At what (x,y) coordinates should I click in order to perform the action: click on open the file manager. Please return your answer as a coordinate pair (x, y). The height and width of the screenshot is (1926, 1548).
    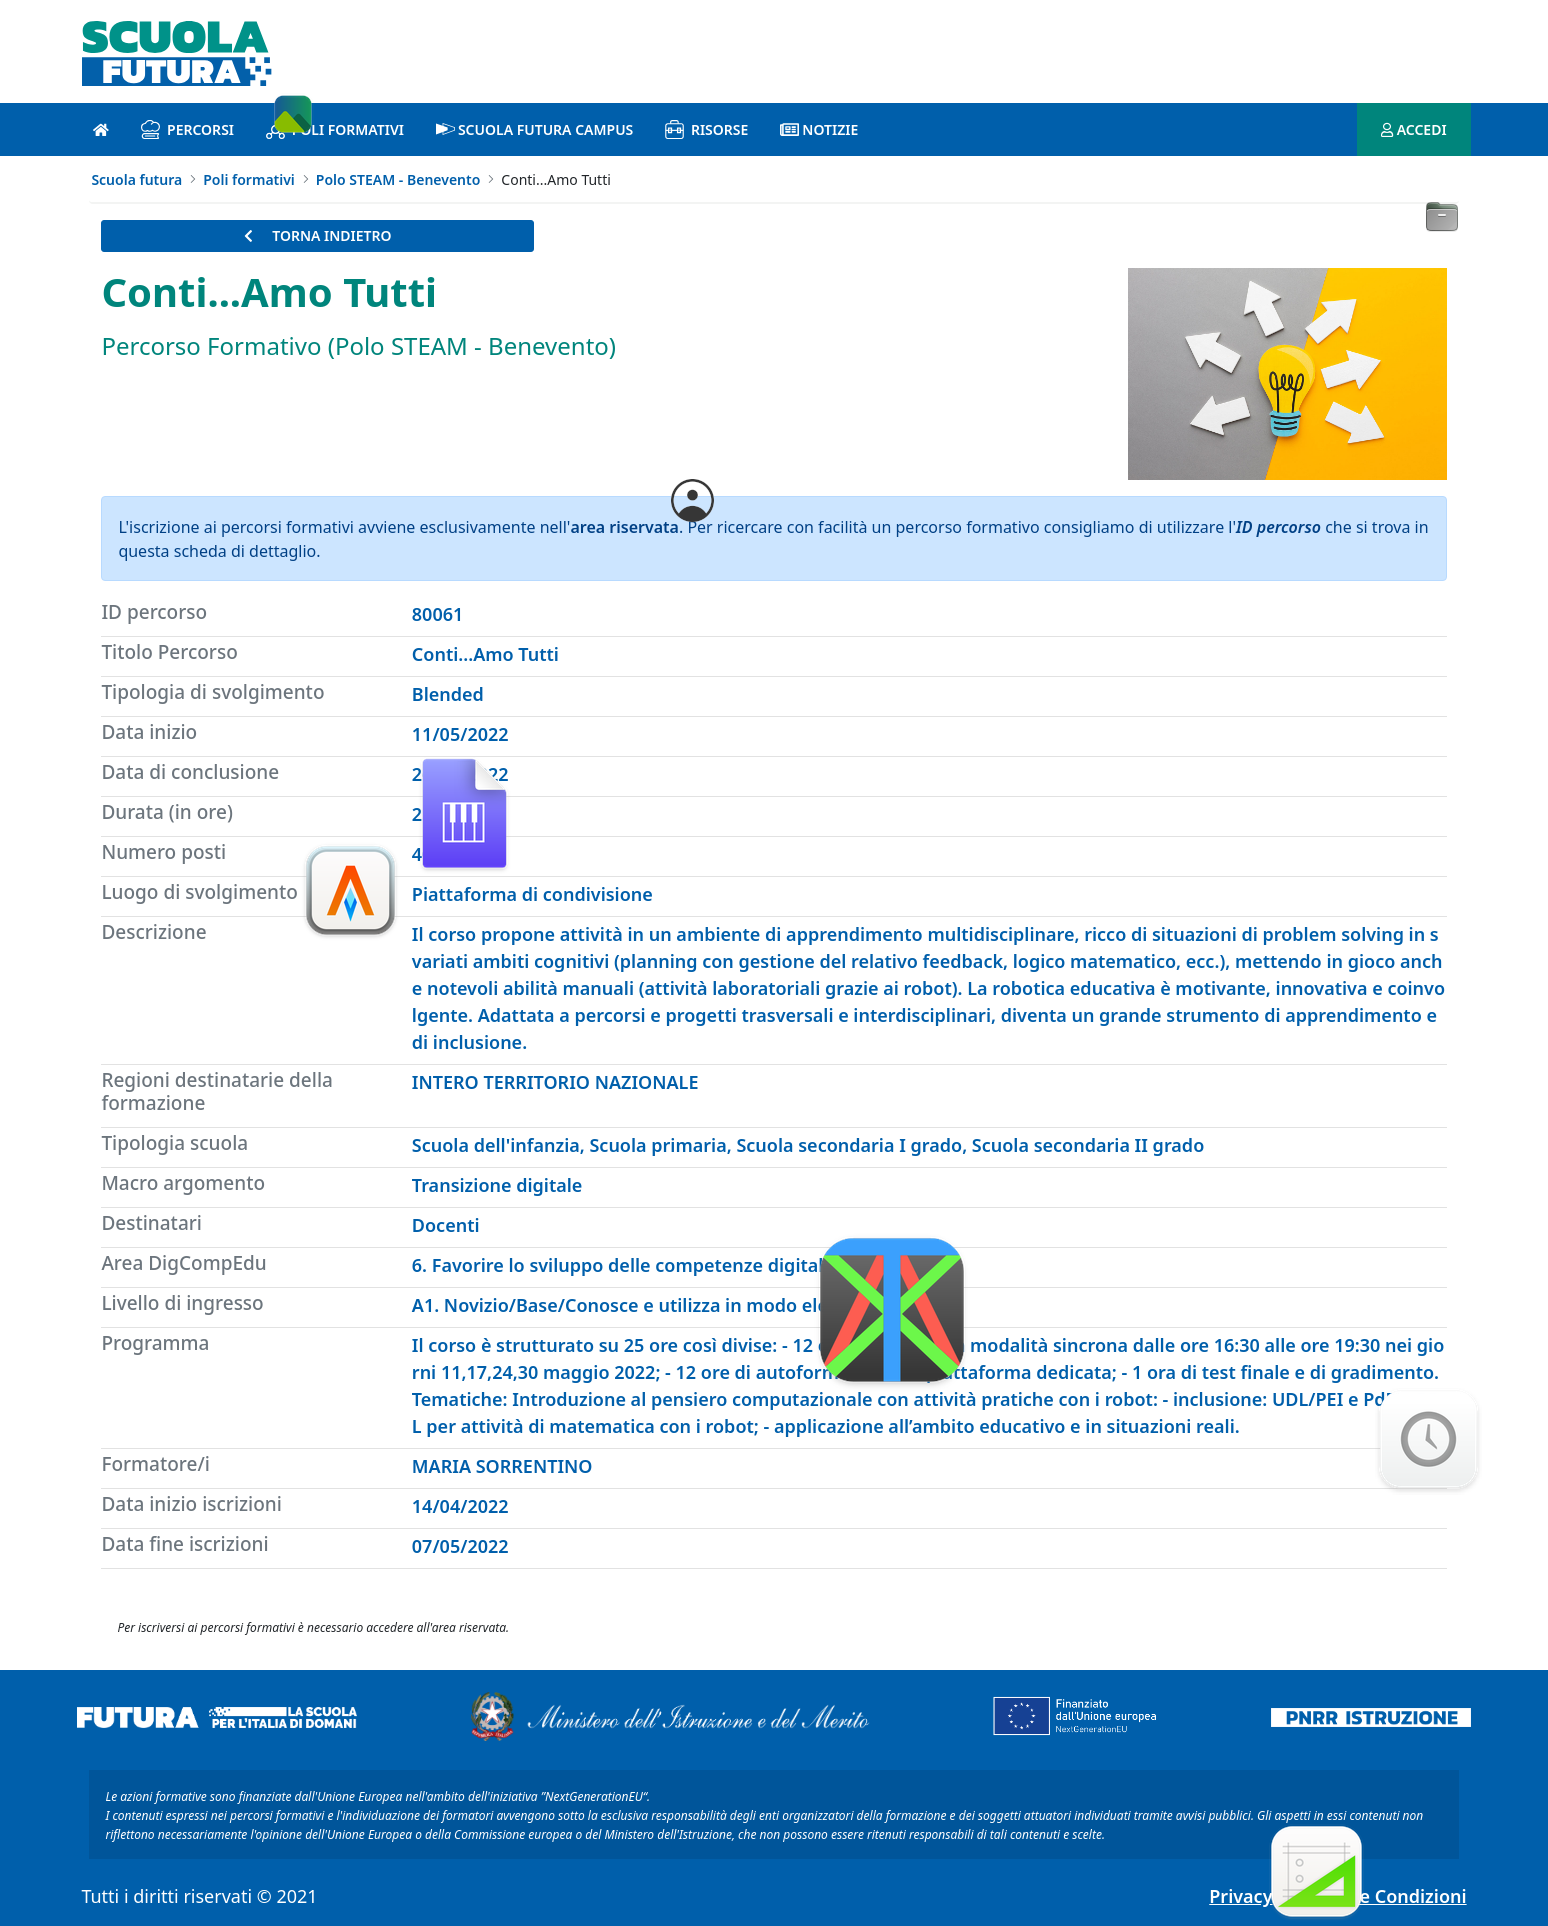
    Looking at the image, I should click on (1442, 216).